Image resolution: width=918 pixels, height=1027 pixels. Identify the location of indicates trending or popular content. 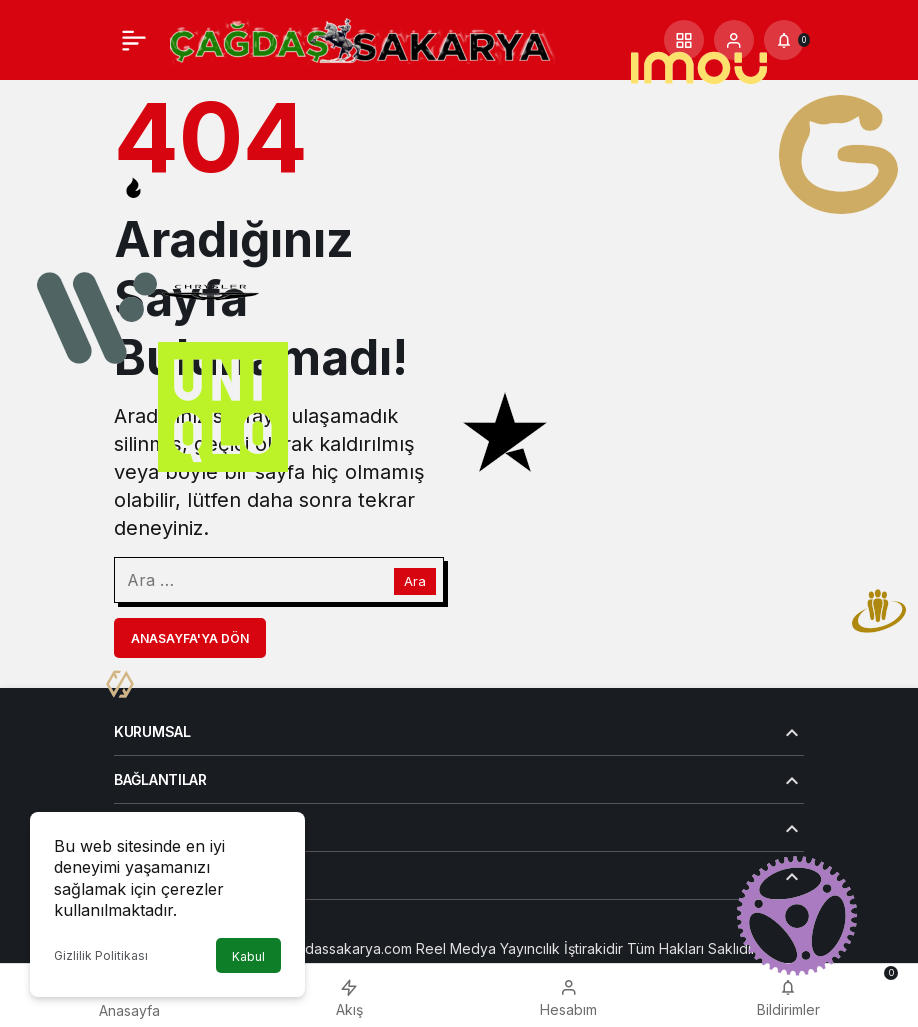
(133, 187).